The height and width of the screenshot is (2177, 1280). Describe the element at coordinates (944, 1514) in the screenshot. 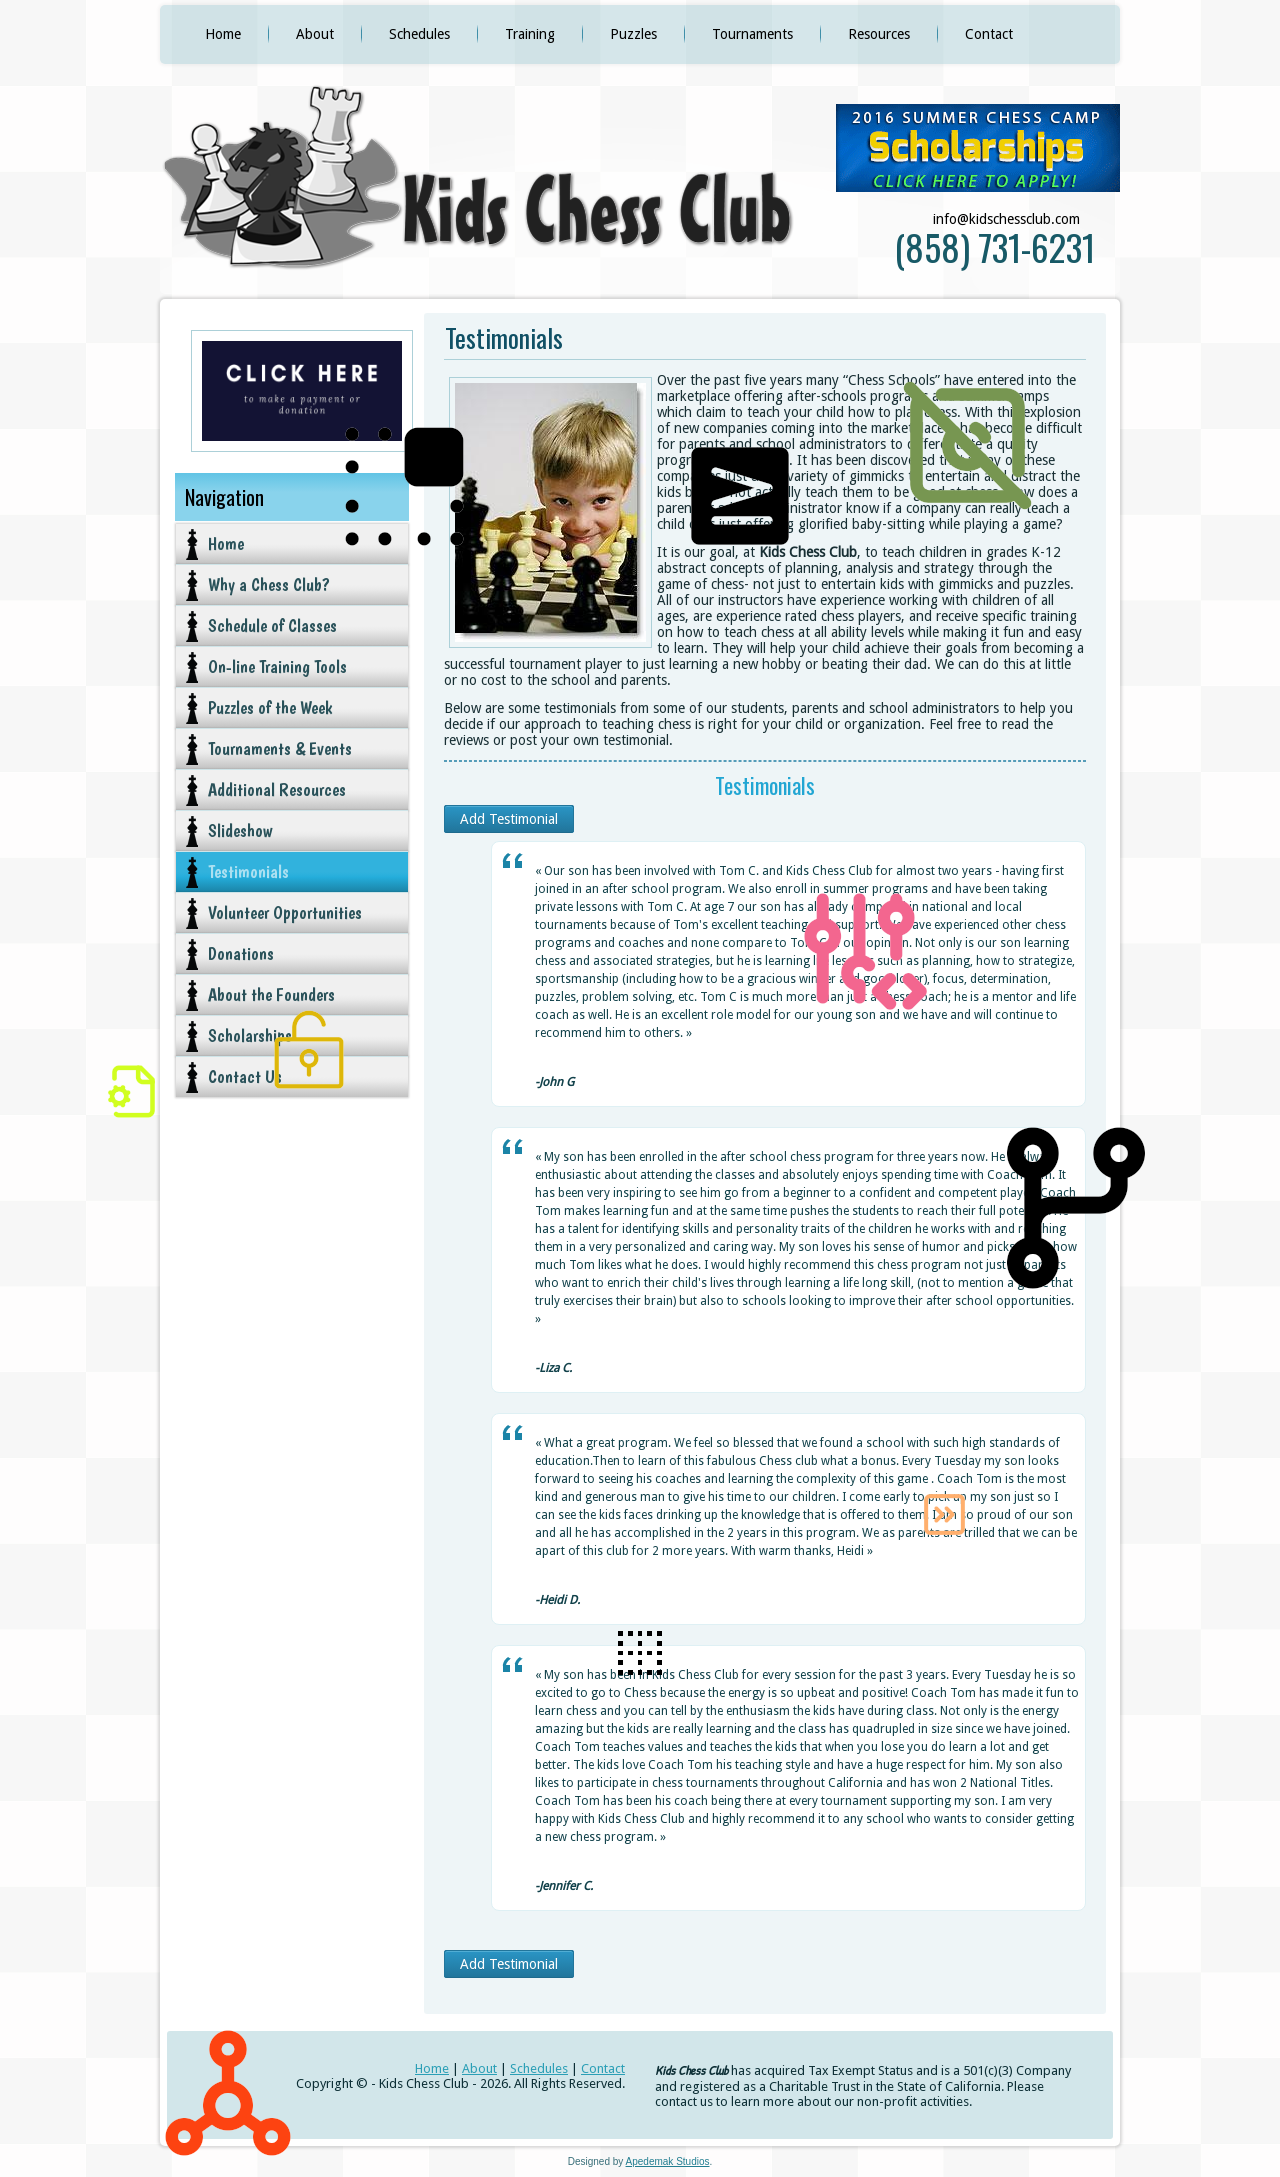

I see `navigate forward or skip ahead` at that location.